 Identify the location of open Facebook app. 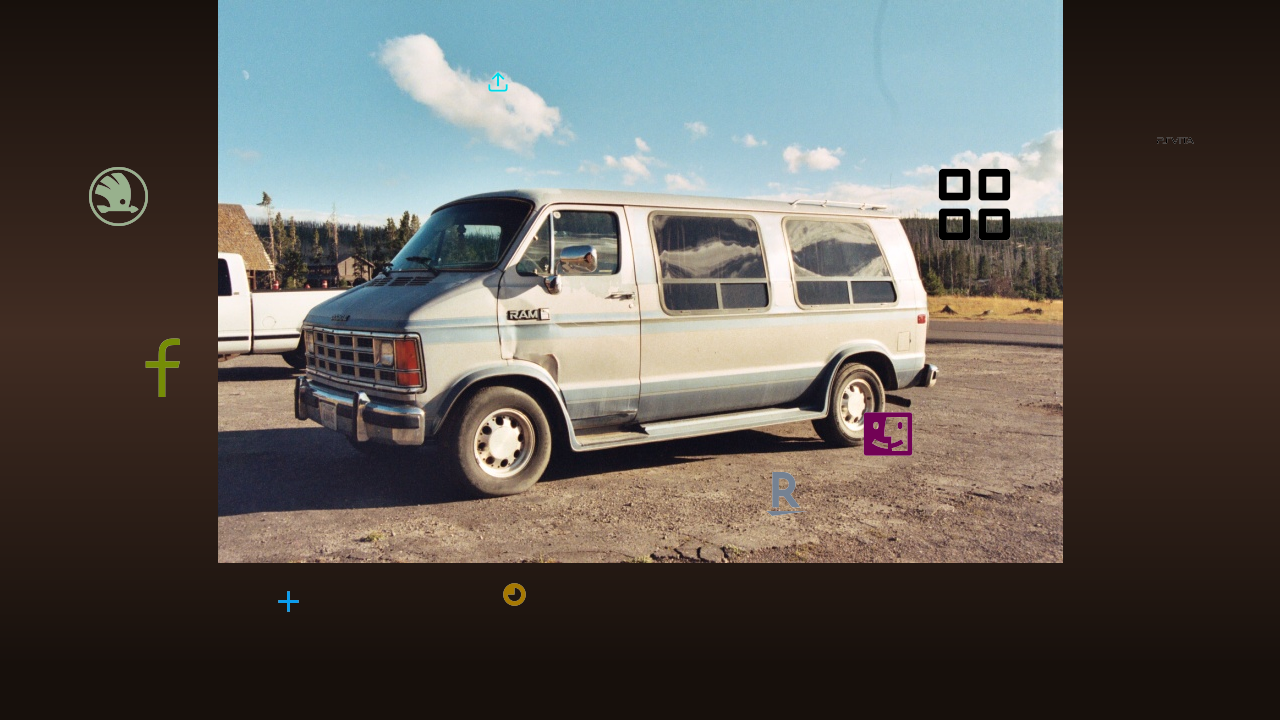
(162, 371).